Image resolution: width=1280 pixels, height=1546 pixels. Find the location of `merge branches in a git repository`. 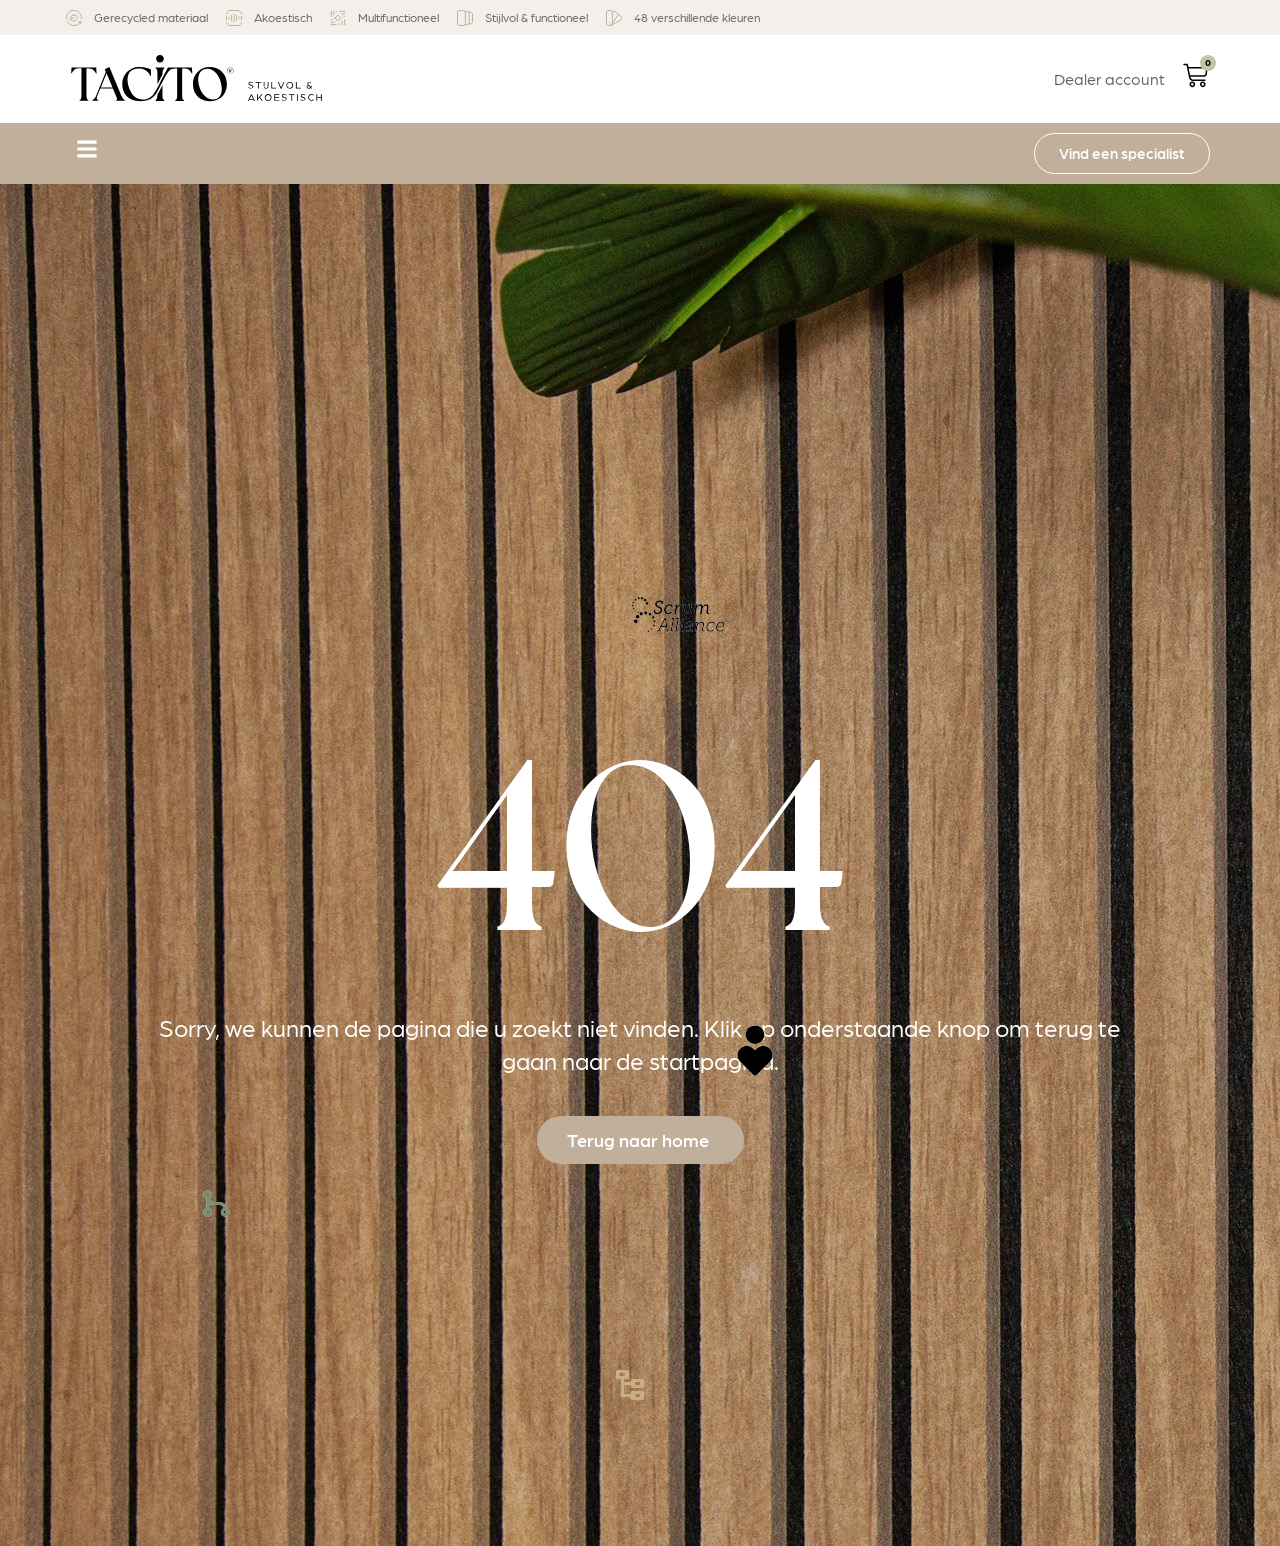

merge branches in a git repository is located at coordinates (216, 1203).